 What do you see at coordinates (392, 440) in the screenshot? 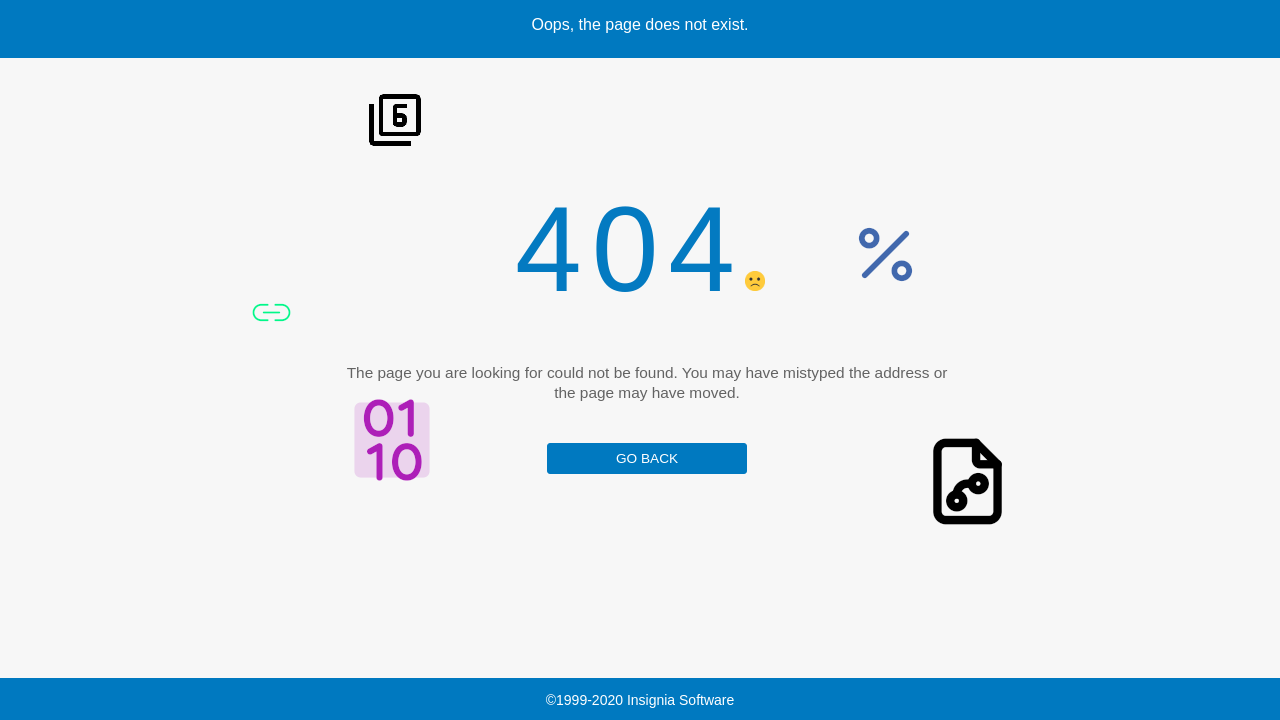
I see `view or edit binary data` at bounding box center [392, 440].